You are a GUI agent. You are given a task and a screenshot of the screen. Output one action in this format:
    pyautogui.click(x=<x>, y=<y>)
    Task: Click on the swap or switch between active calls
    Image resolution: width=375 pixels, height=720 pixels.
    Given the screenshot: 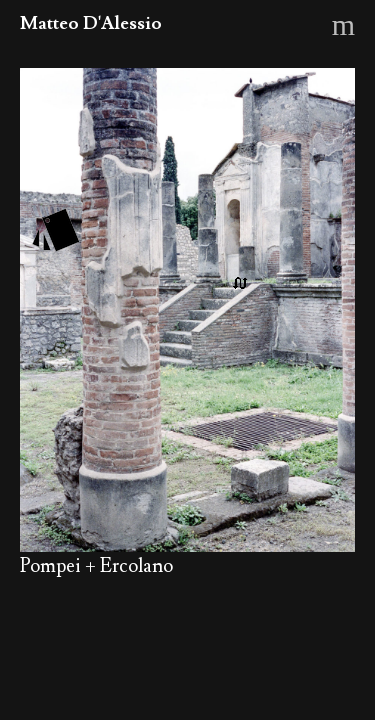 What is the action you would take?
    pyautogui.click(x=240, y=283)
    